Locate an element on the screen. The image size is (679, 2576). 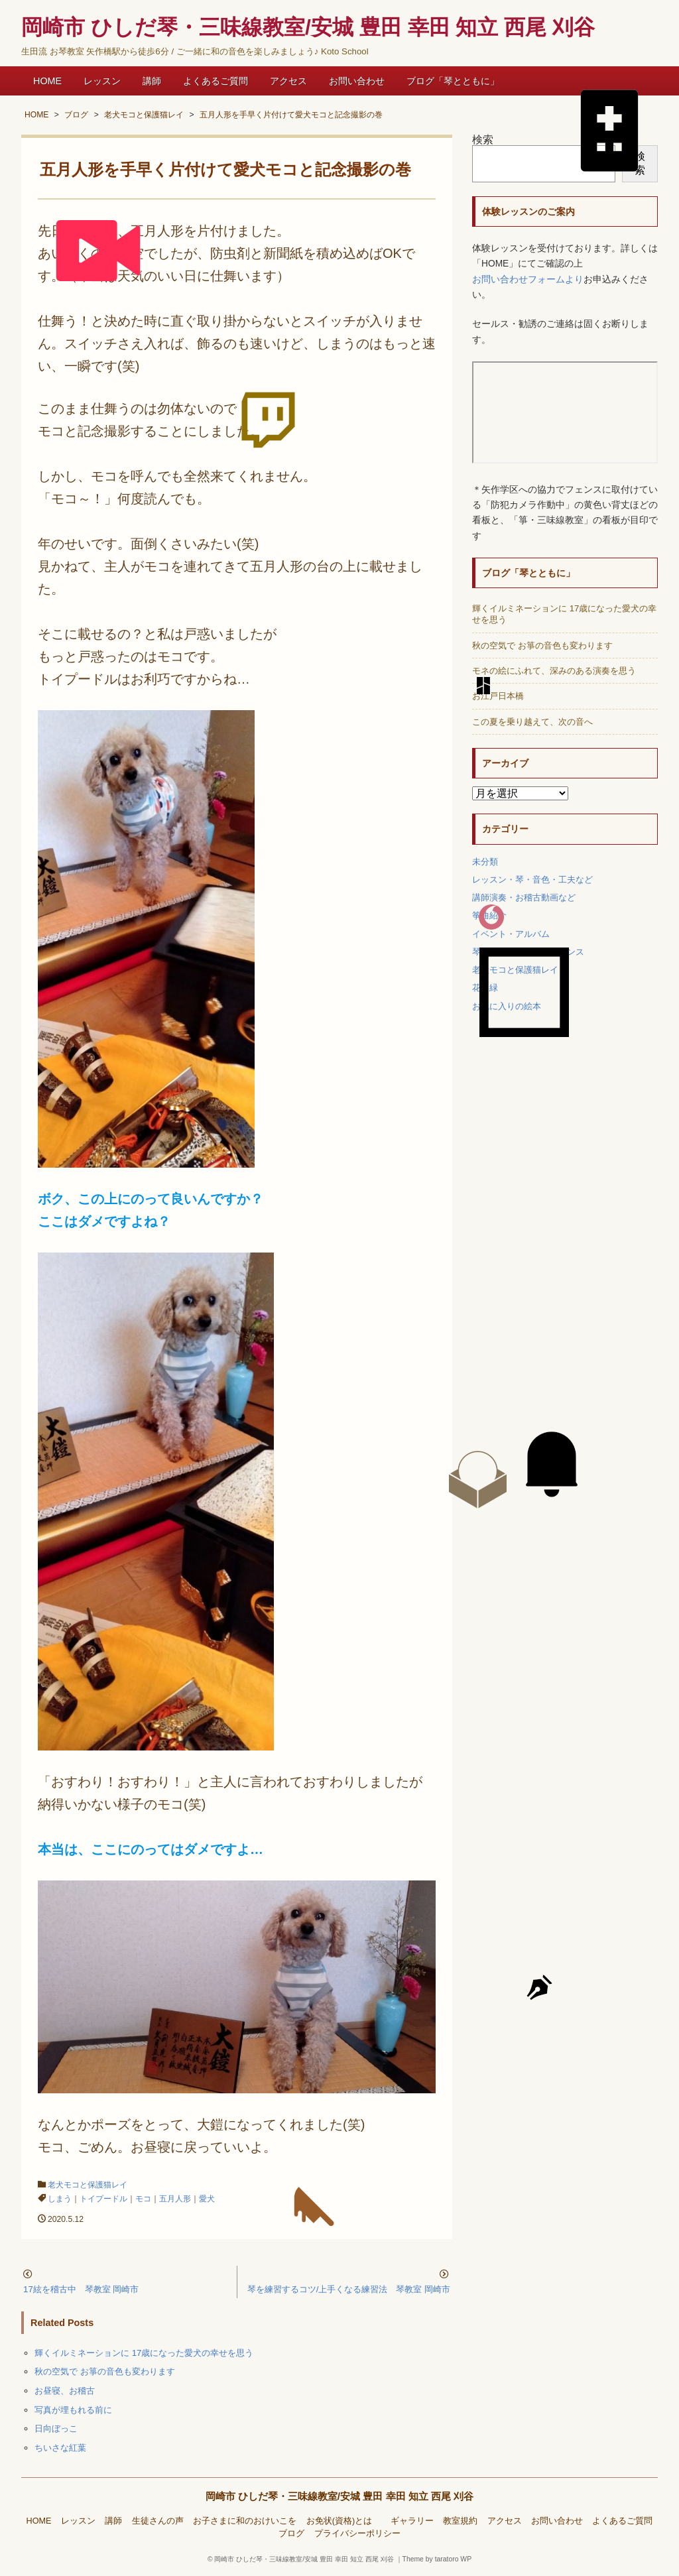
open Roundcube webmail client is located at coordinates (477, 1479).